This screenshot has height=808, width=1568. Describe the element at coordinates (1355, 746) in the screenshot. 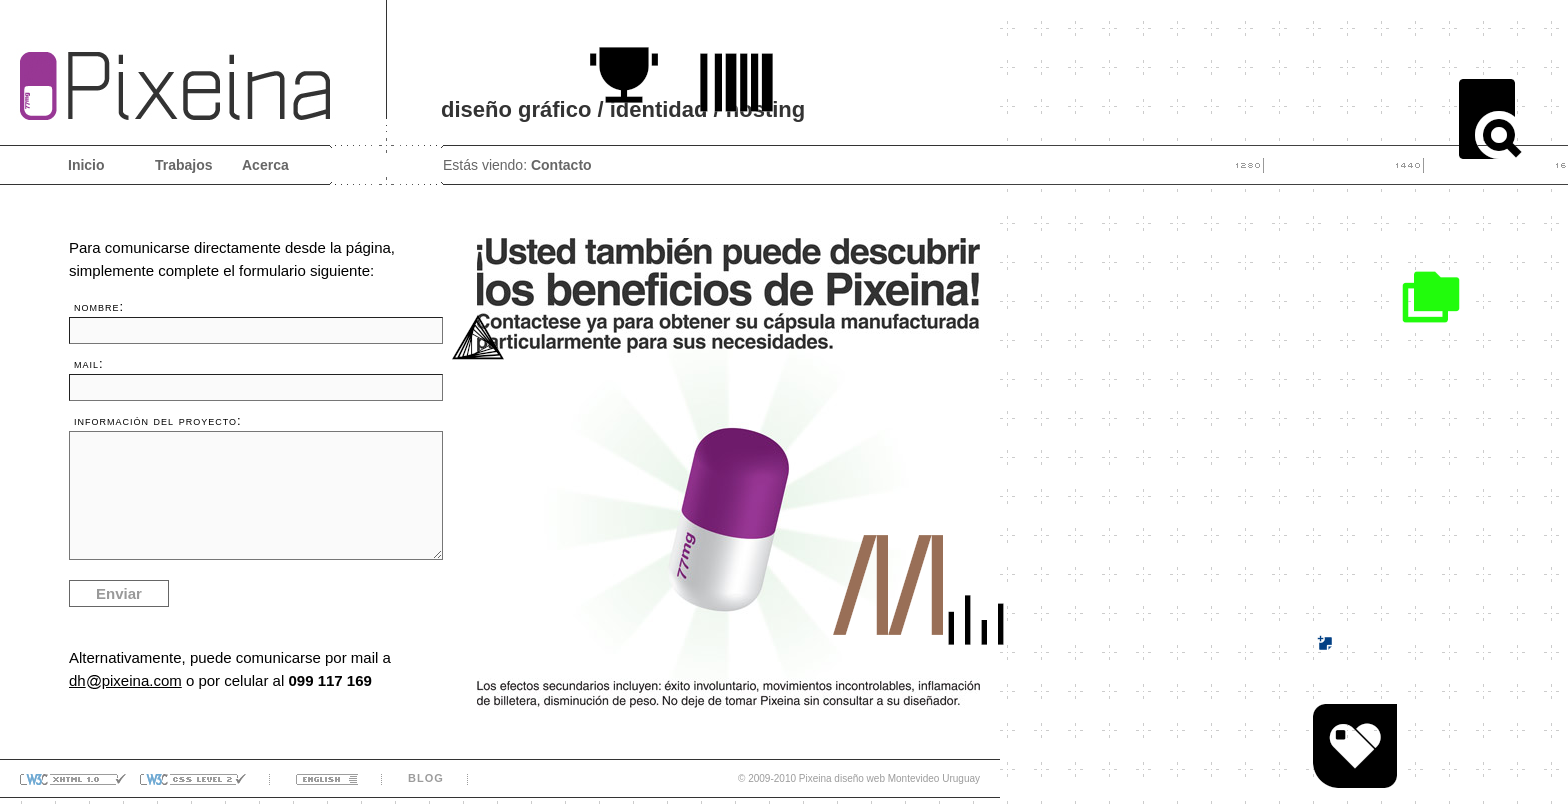

I see `visit payhip website or storefront` at that location.